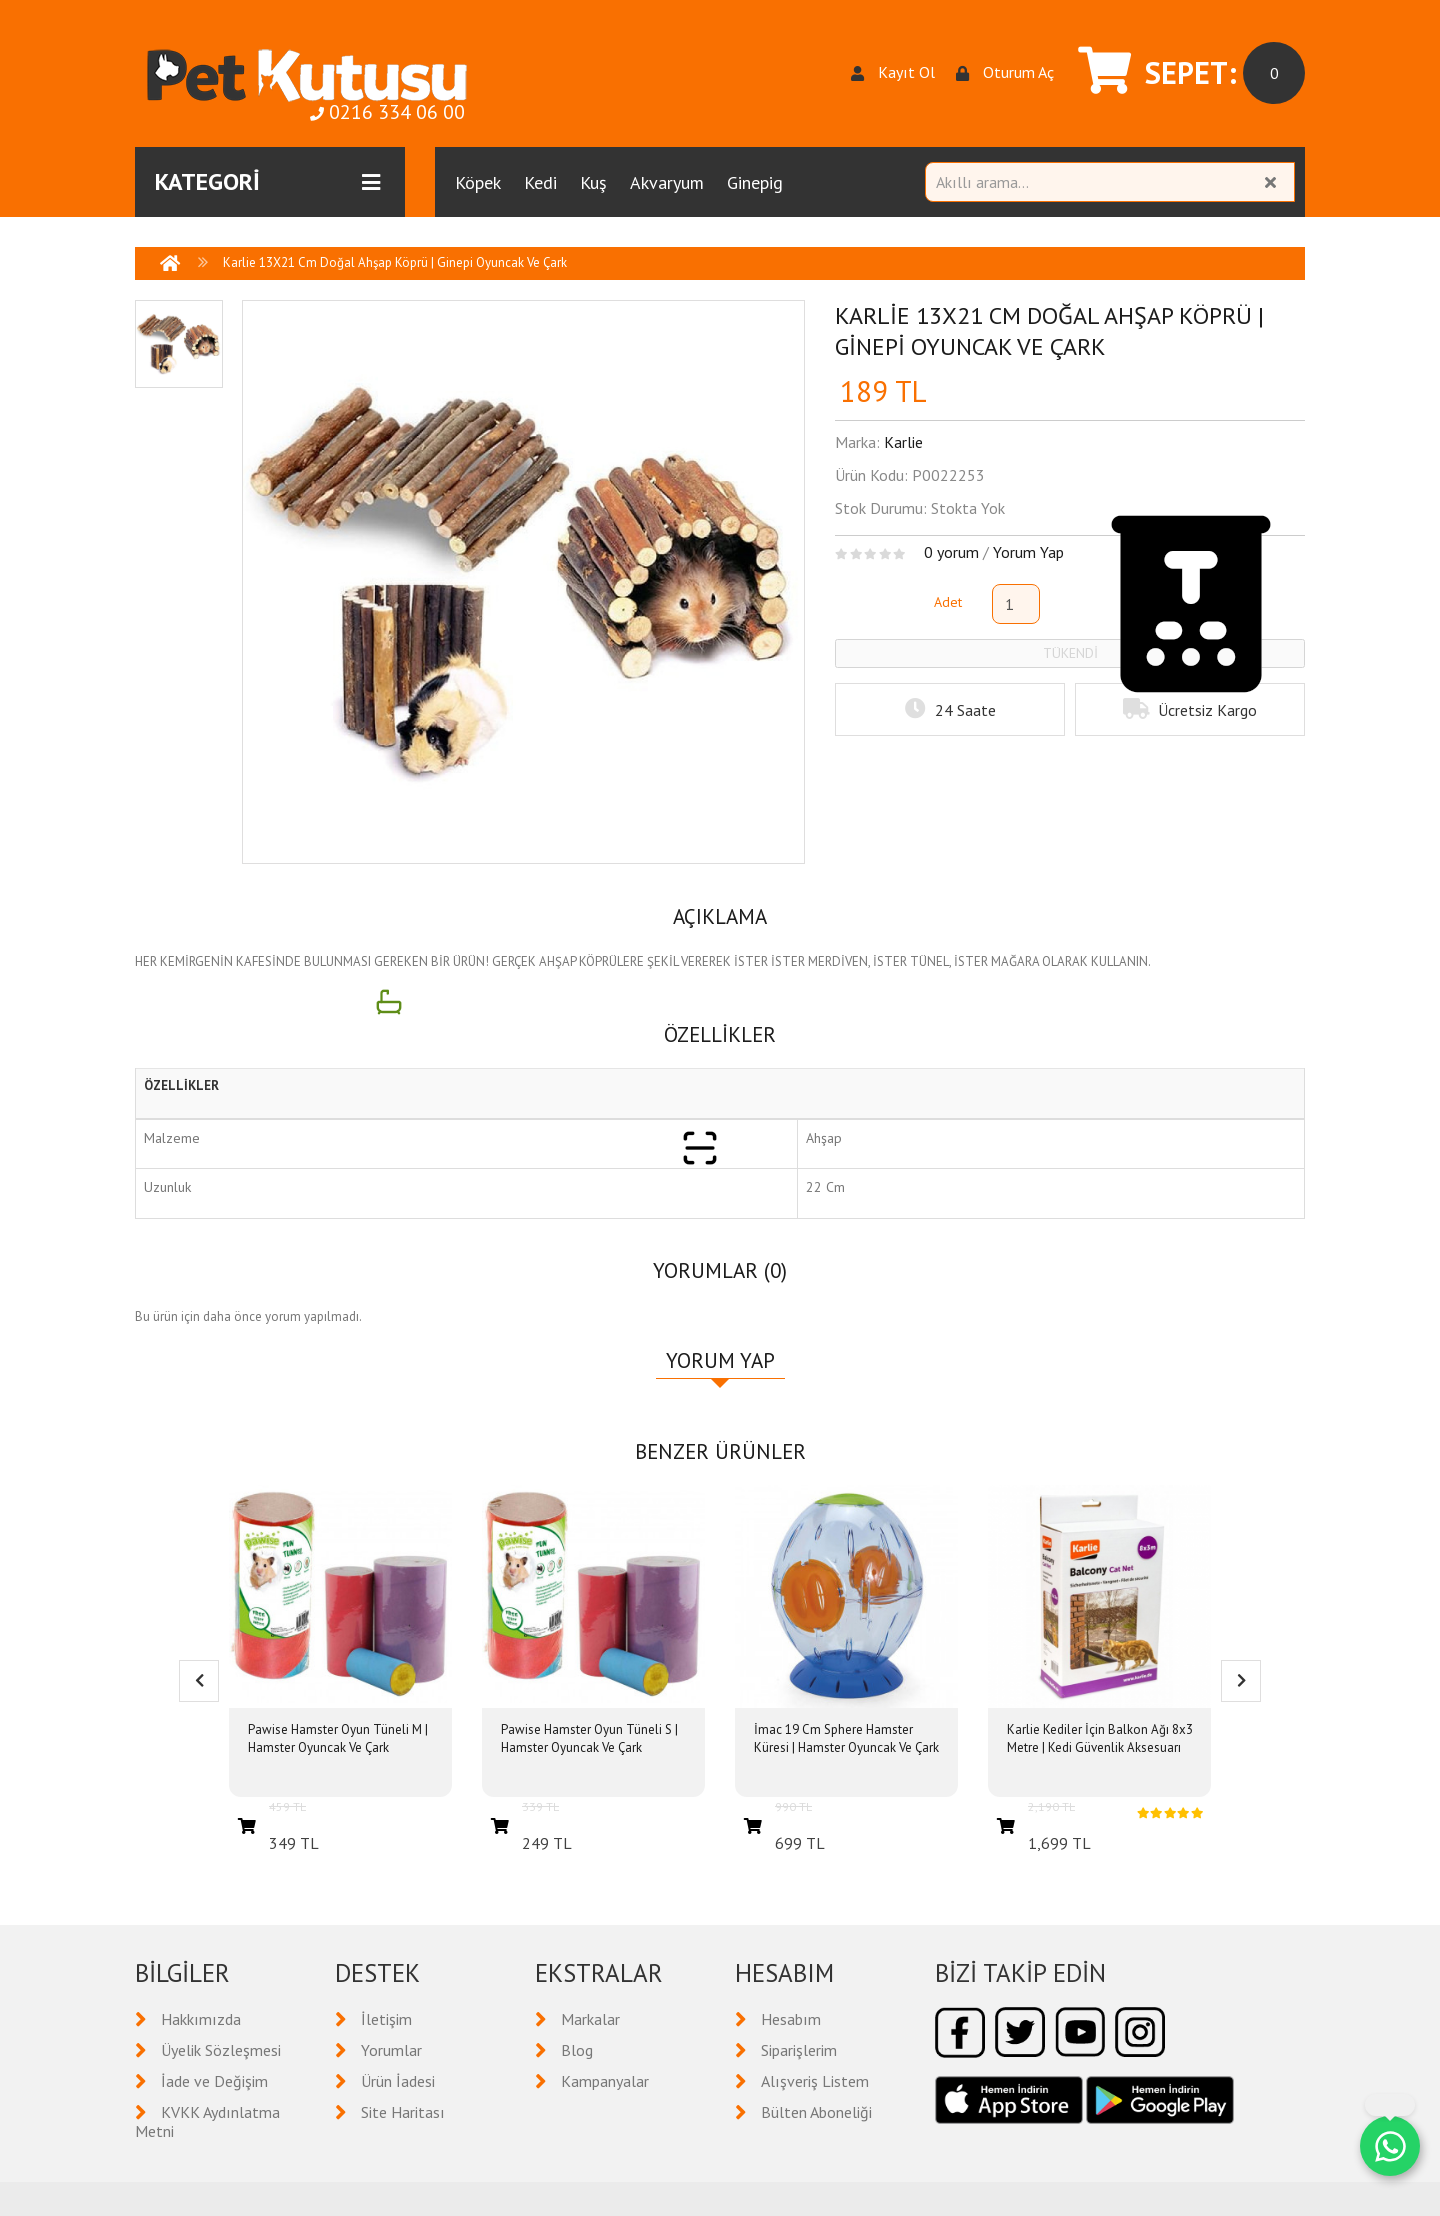 The height and width of the screenshot is (2216, 1440). Describe the element at coordinates (1191, 604) in the screenshot. I see `view lab results or data table` at that location.